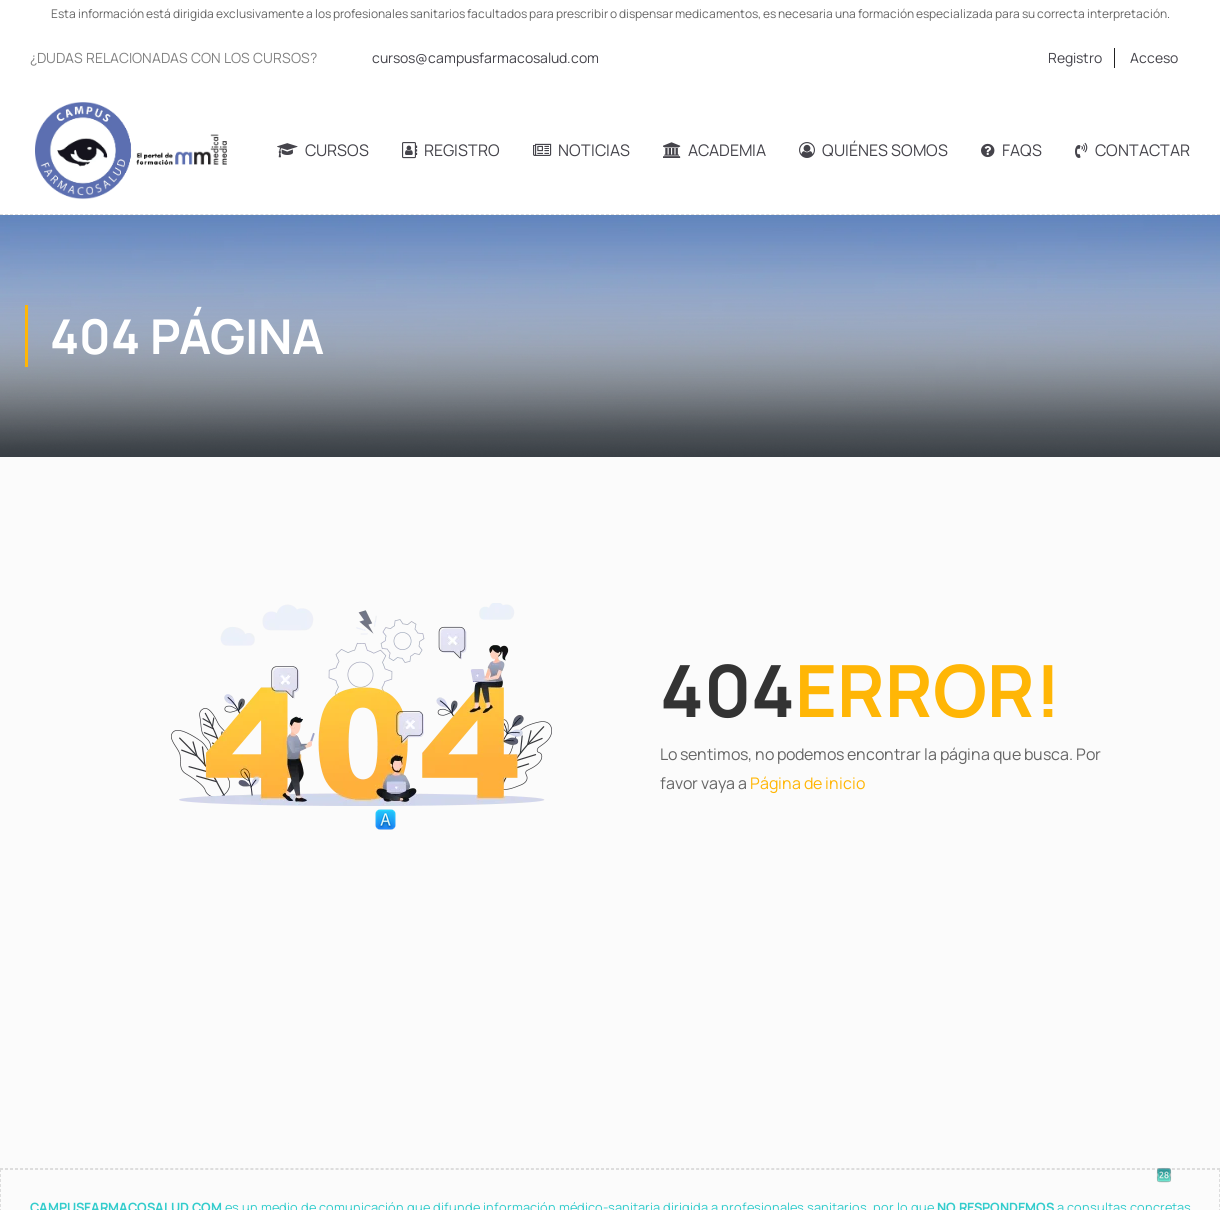 This screenshot has width=1220, height=1210. Describe the element at coordinates (1164, 1175) in the screenshot. I see `open the calendar app` at that location.